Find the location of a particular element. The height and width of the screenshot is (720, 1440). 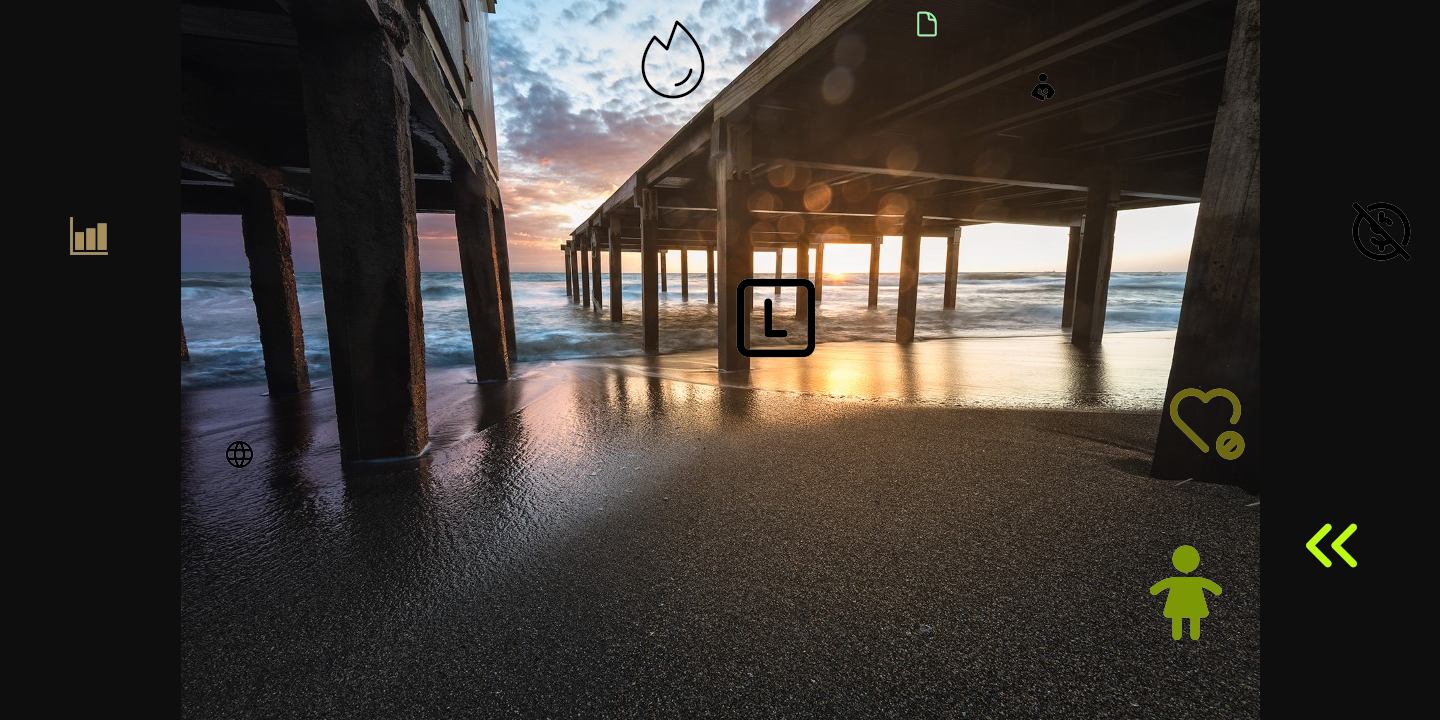

indicates trending or popular content is located at coordinates (673, 61).